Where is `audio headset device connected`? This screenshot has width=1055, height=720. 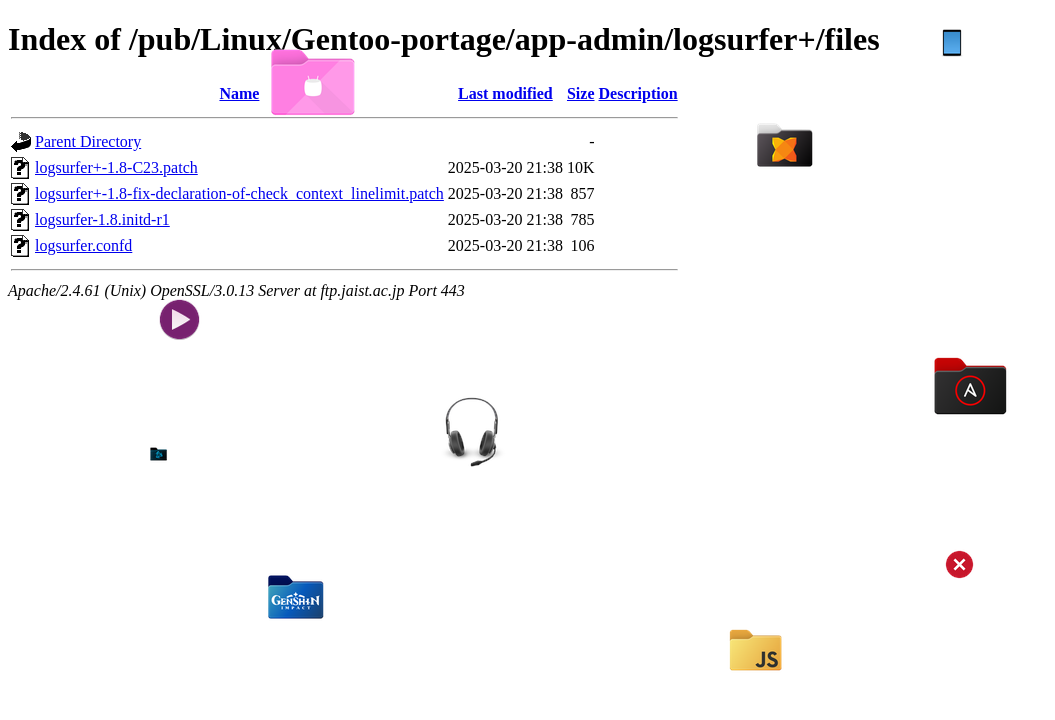
audio headset device connected is located at coordinates (471, 431).